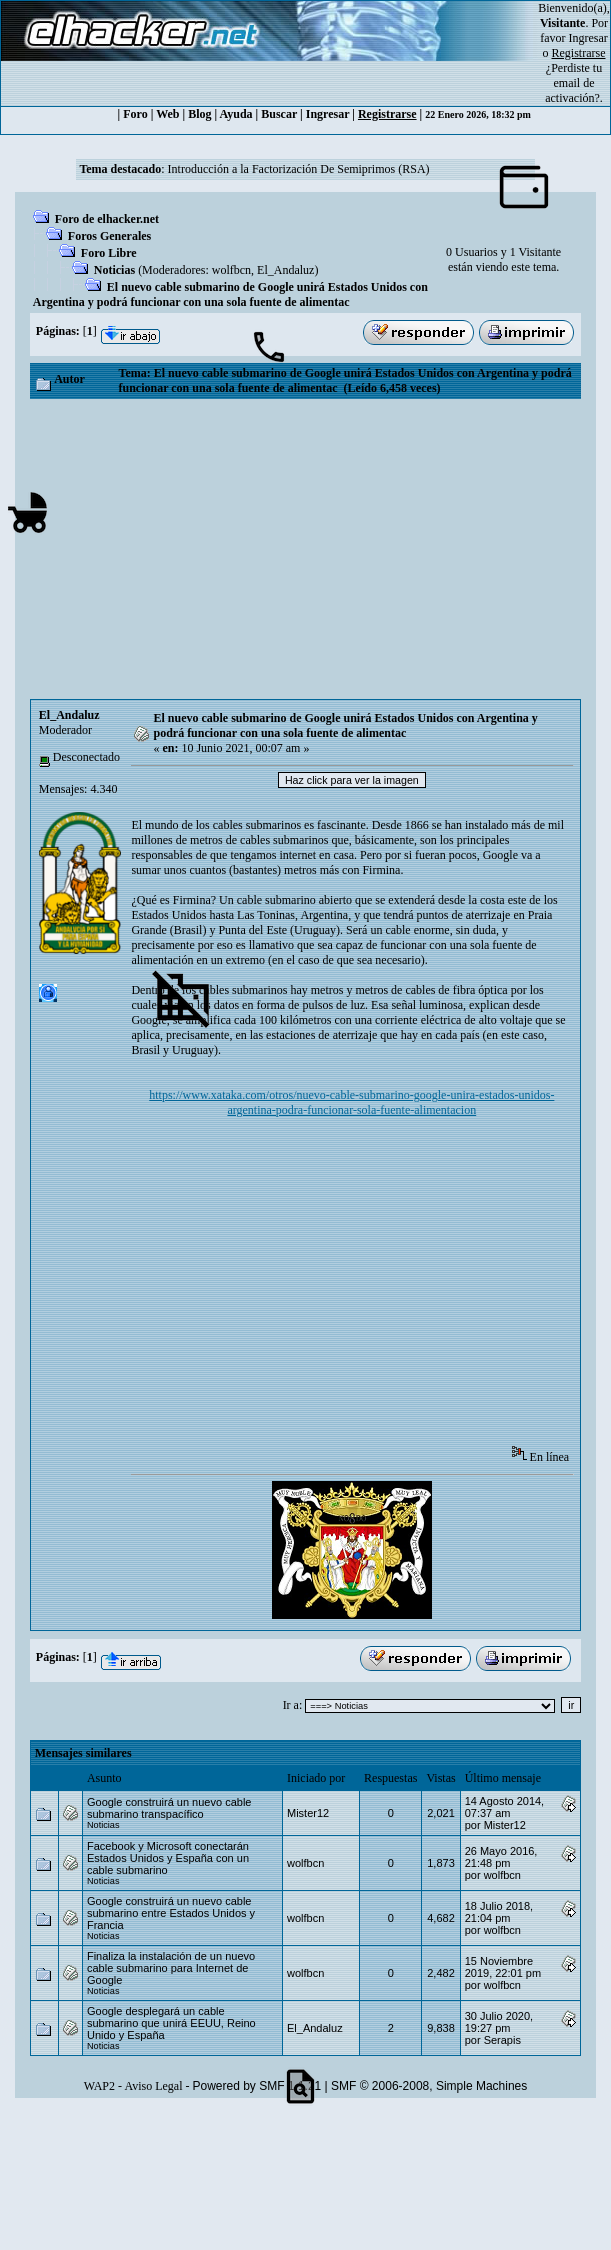  What do you see at coordinates (269, 347) in the screenshot?
I see `make a phone call` at bounding box center [269, 347].